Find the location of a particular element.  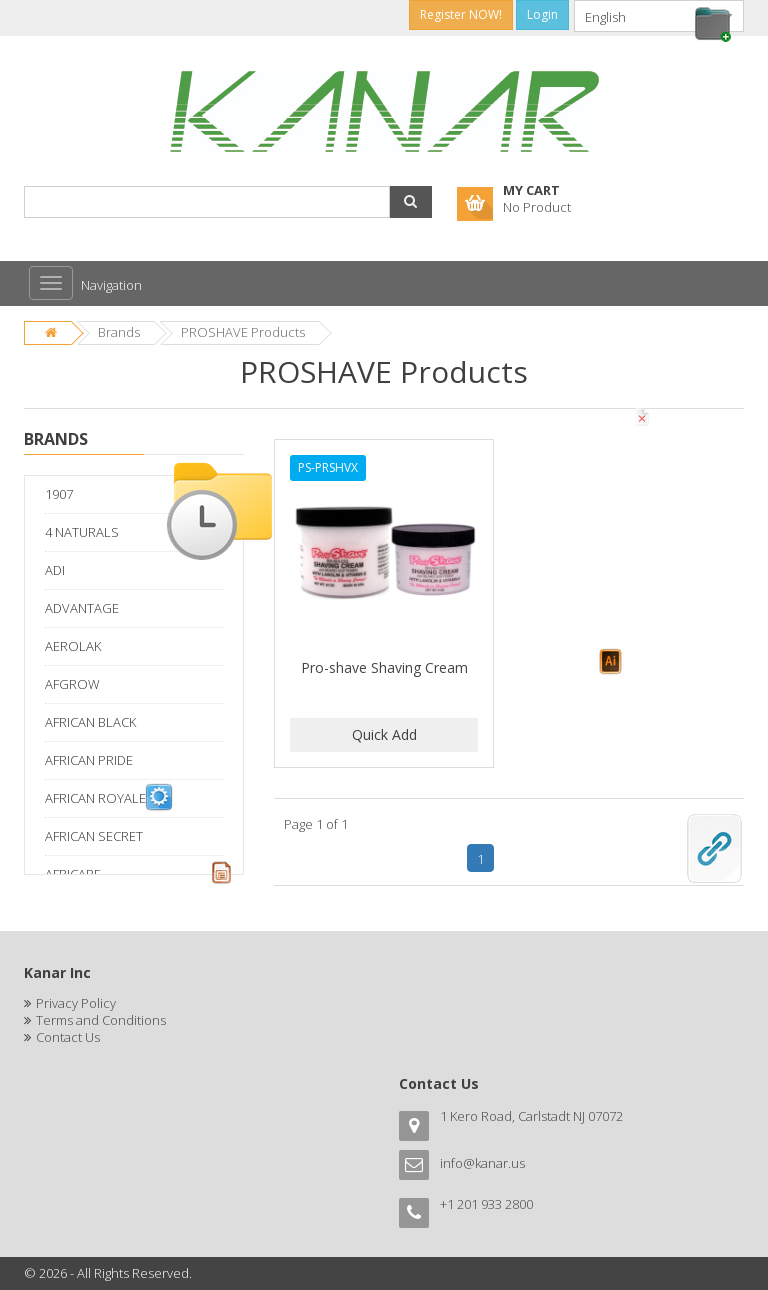

access system application settings is located at coordinates (159, 797).